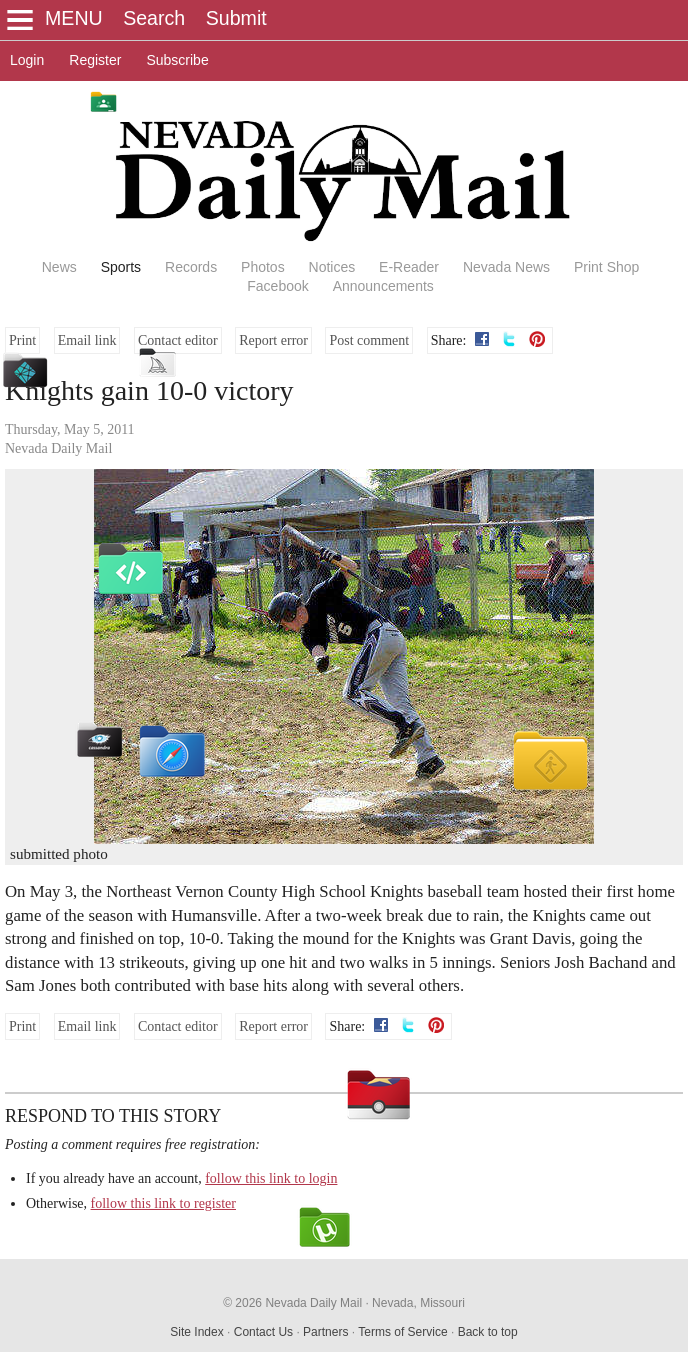 This screenshot has height=1352, width=688. I want to click on open Cassandra database project folder, so click(99, 740).